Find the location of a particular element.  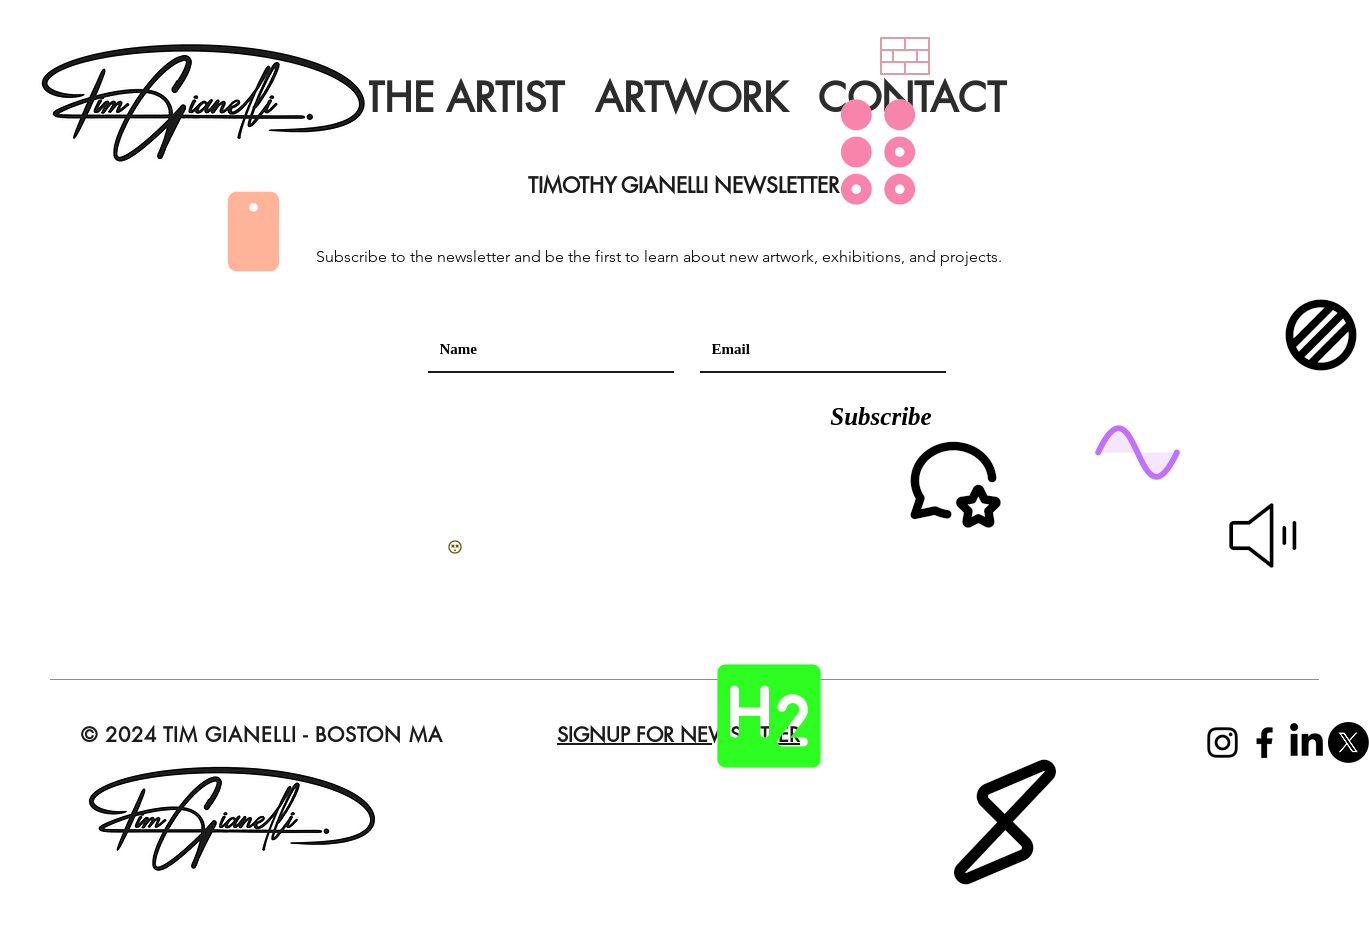

indicates an error or failed action is located at coordinates (455, 547).